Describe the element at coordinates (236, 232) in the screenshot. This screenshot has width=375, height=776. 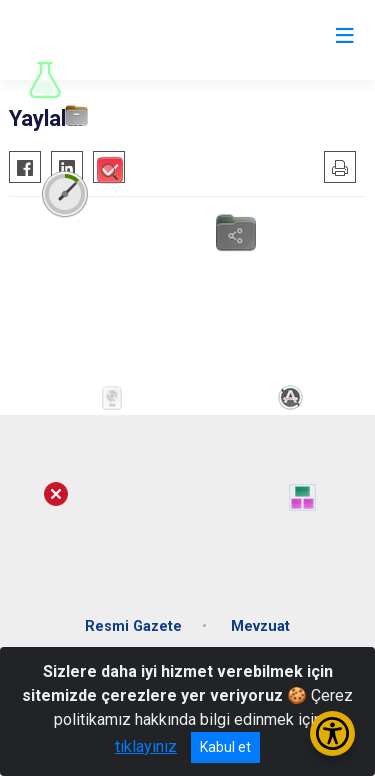
I see `open your public shared folder` at that location.